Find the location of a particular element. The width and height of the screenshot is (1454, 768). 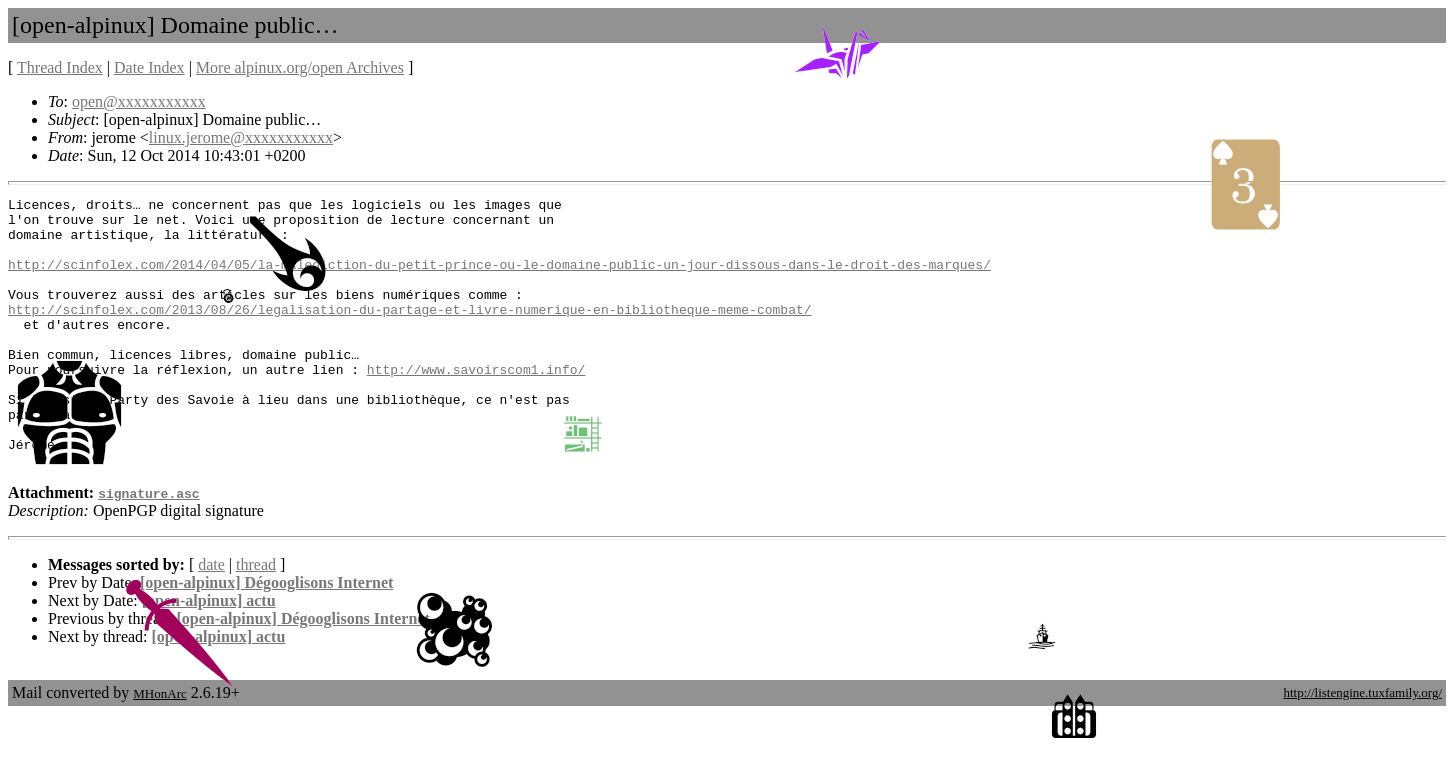

play battleship game is located at coordinates (1042, 637).